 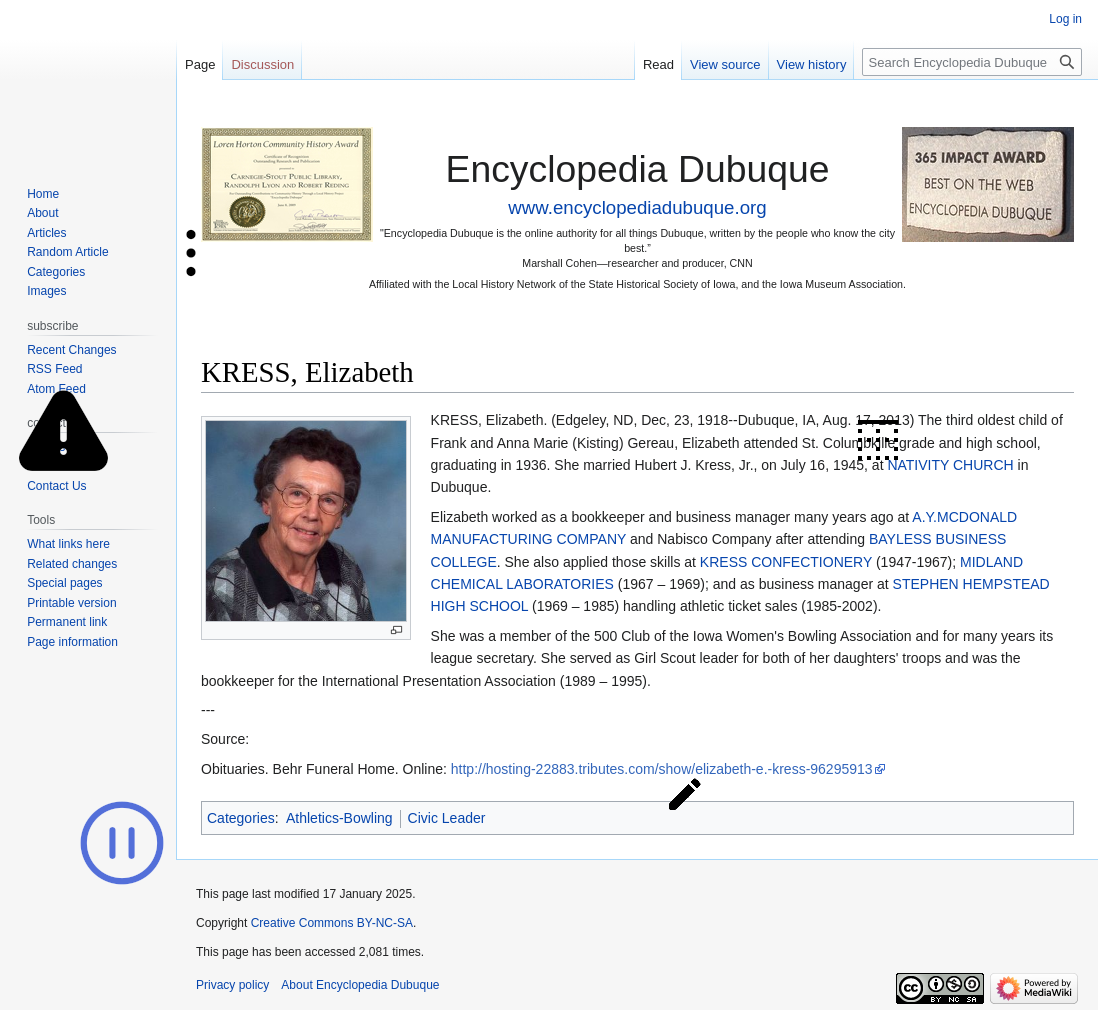 I want to click on open more options menu, so click(x=191, y=253).